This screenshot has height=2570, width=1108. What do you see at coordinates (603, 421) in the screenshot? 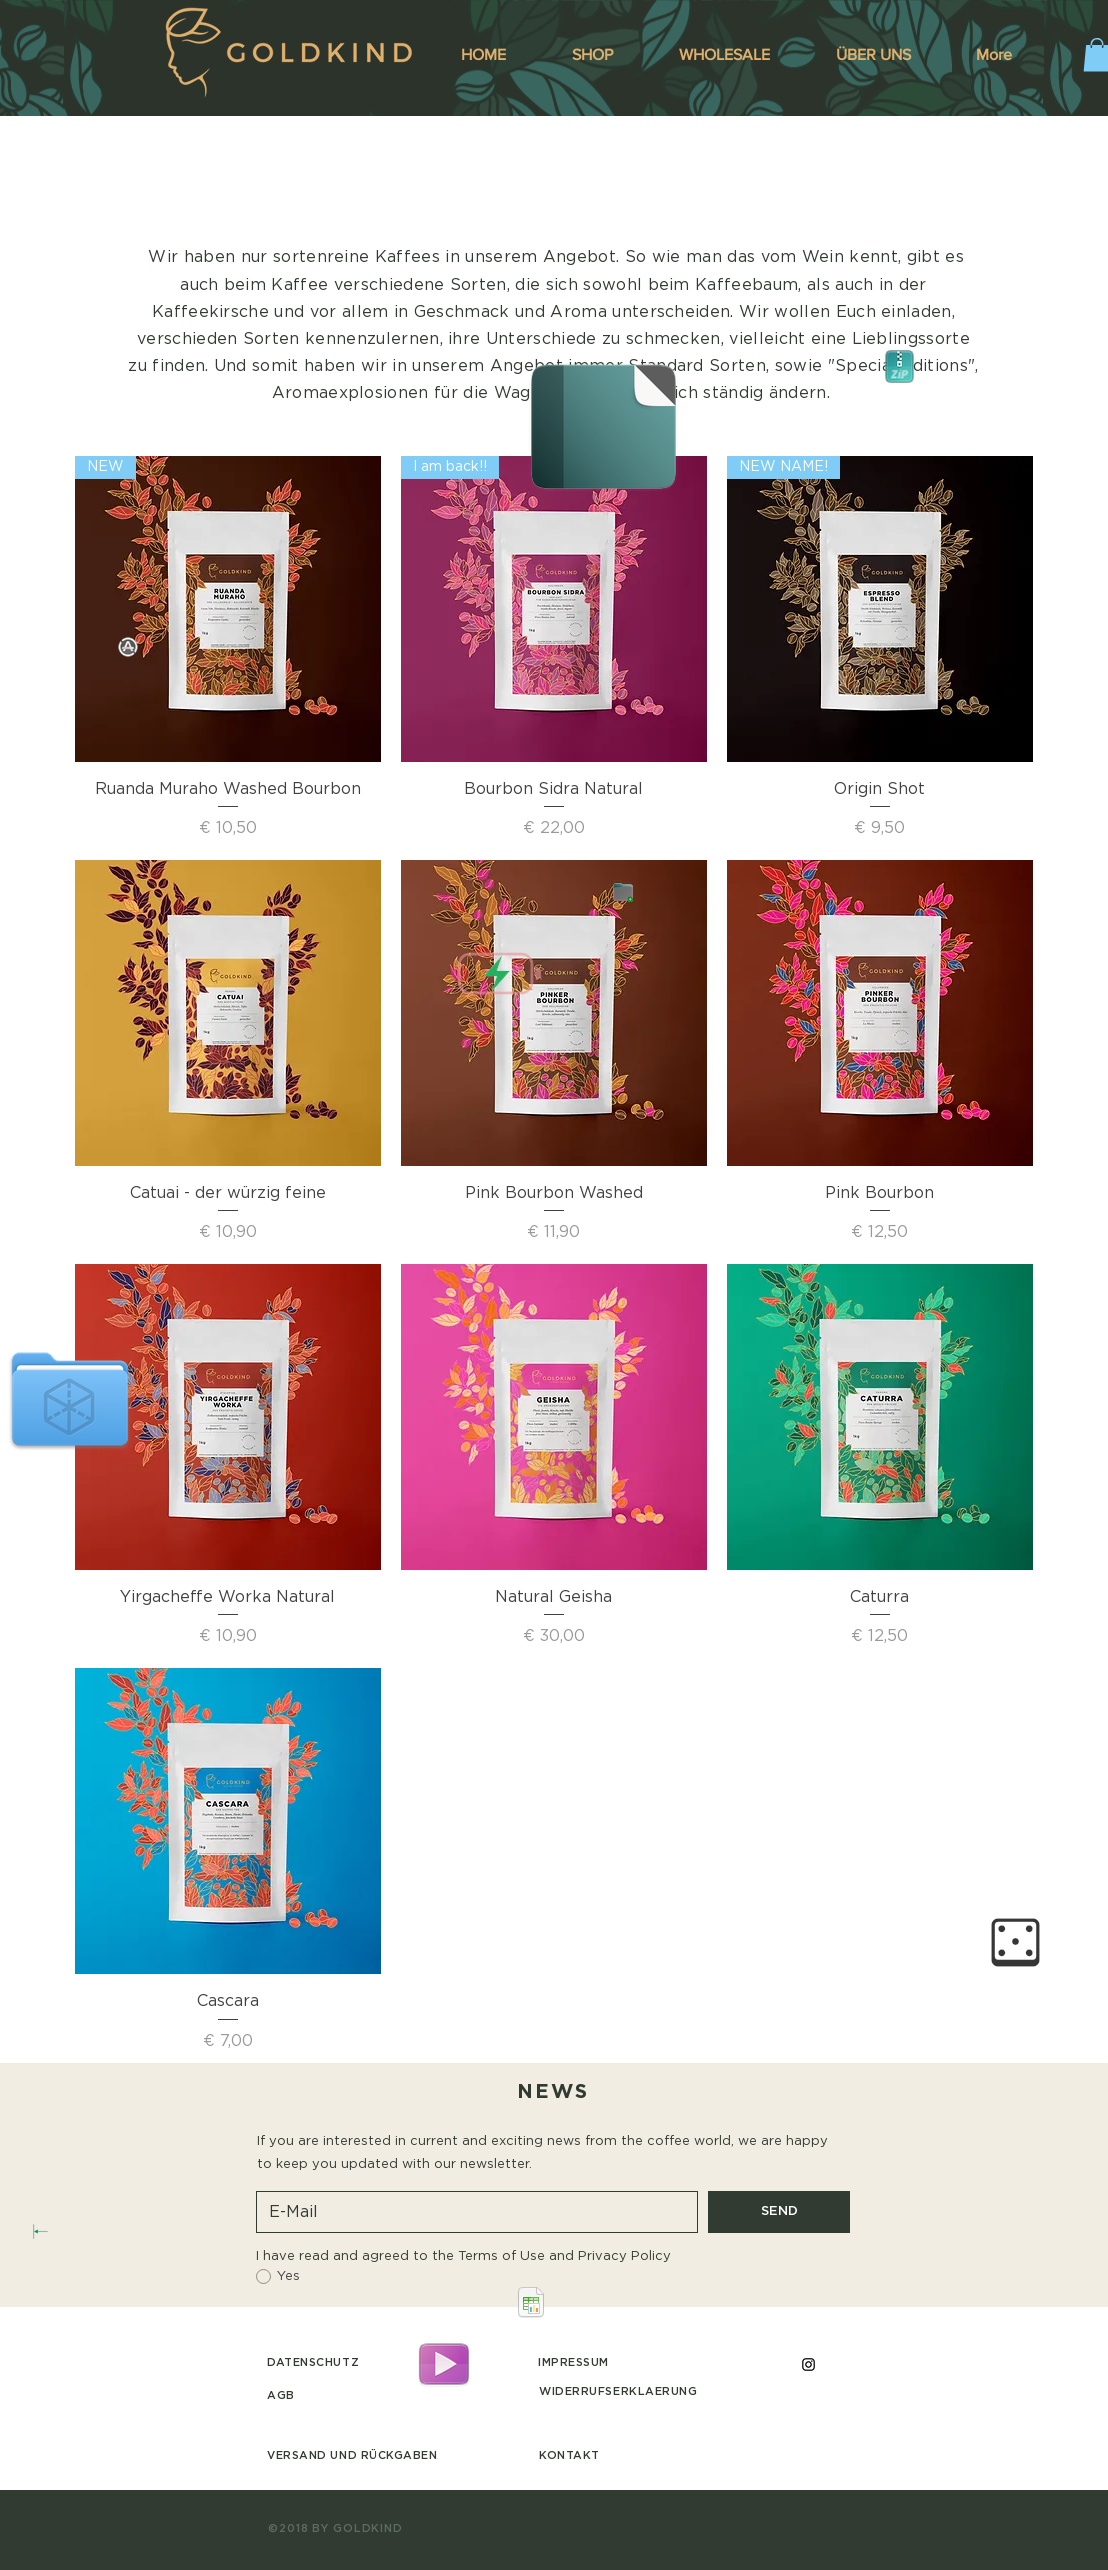
I see `change desktop wallpaper settings` at bounding box center [603, 421].